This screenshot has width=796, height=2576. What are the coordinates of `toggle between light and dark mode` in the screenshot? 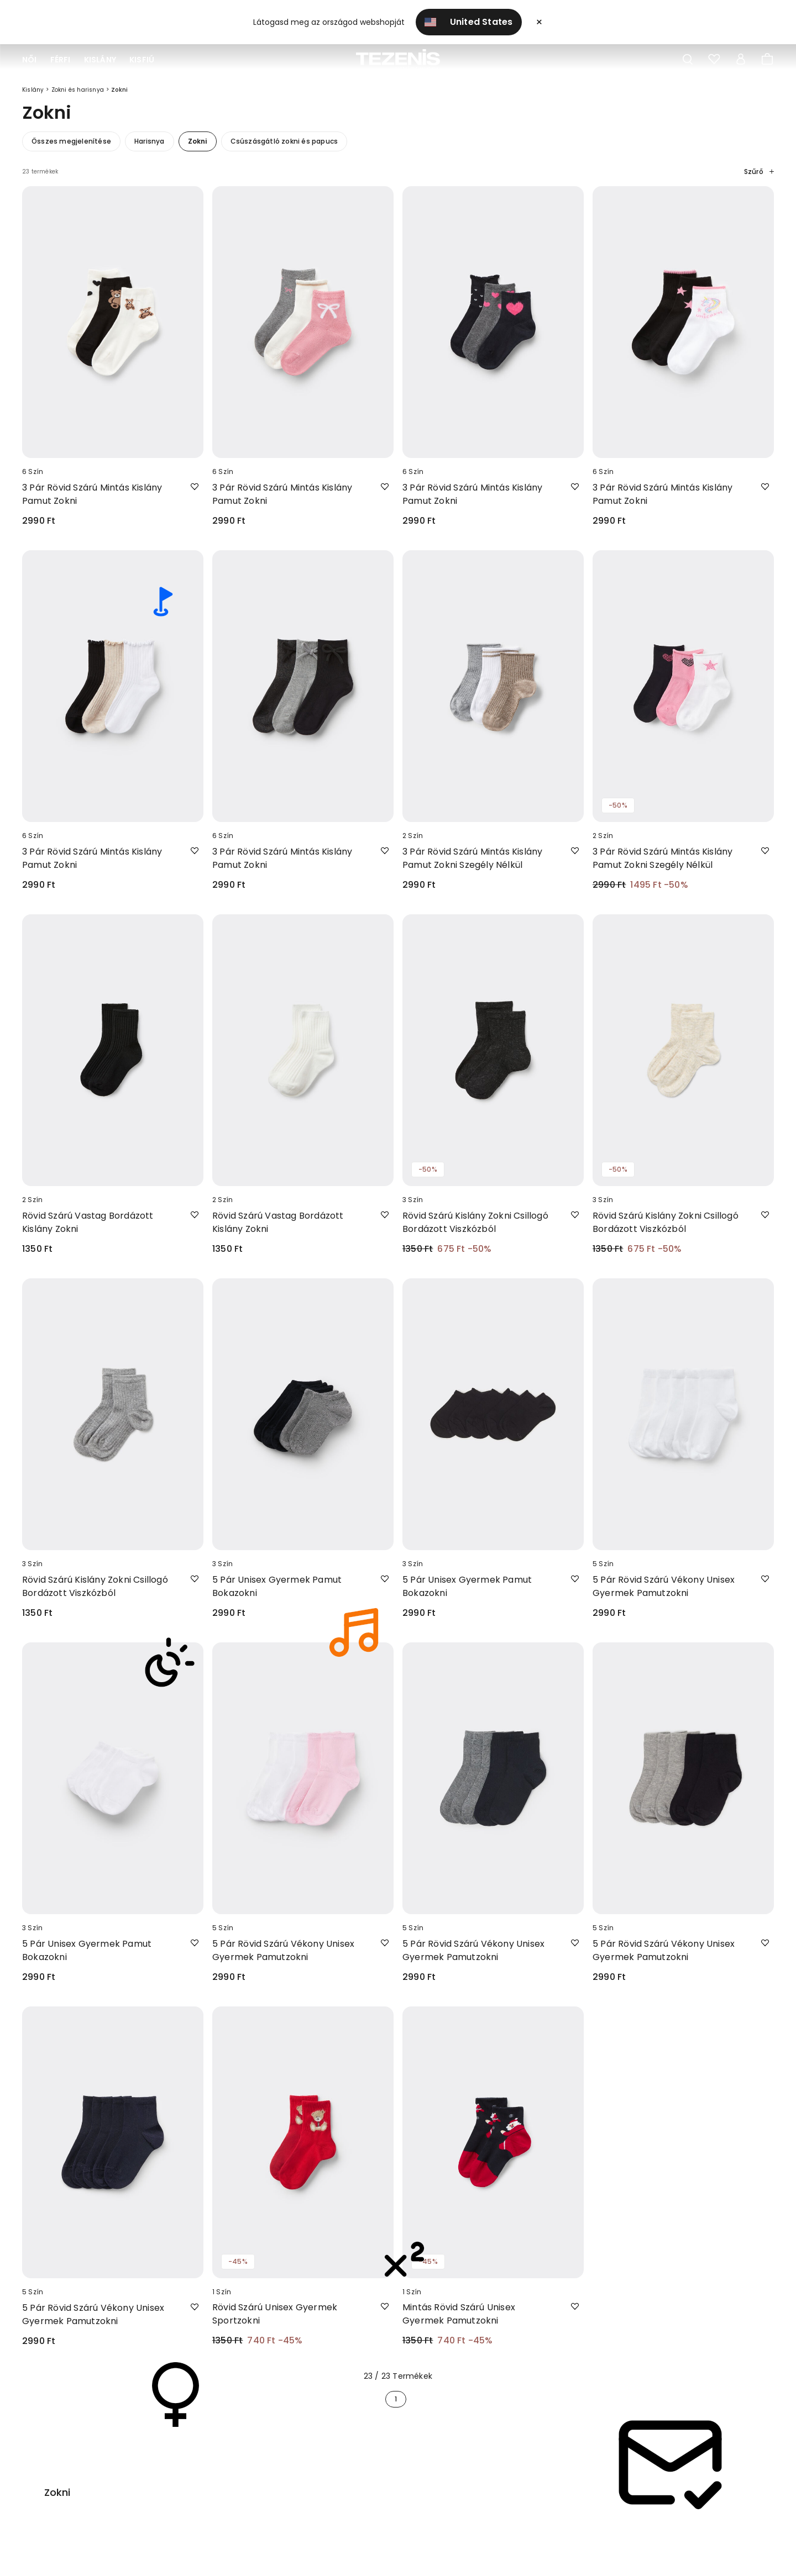 It's located at (169, 1663).